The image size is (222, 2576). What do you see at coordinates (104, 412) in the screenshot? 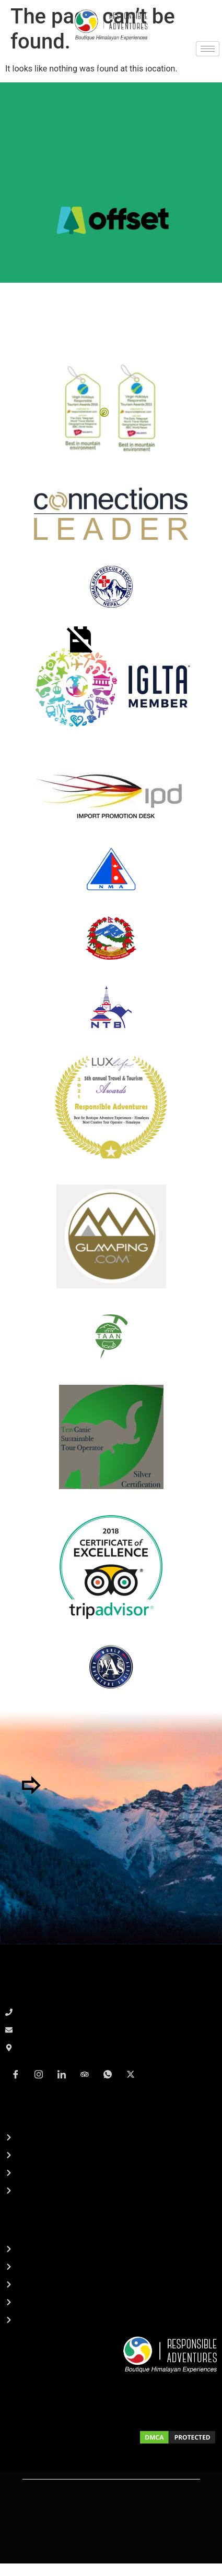
I see `open Flightradar24 app` at bounding box center [104, 412].